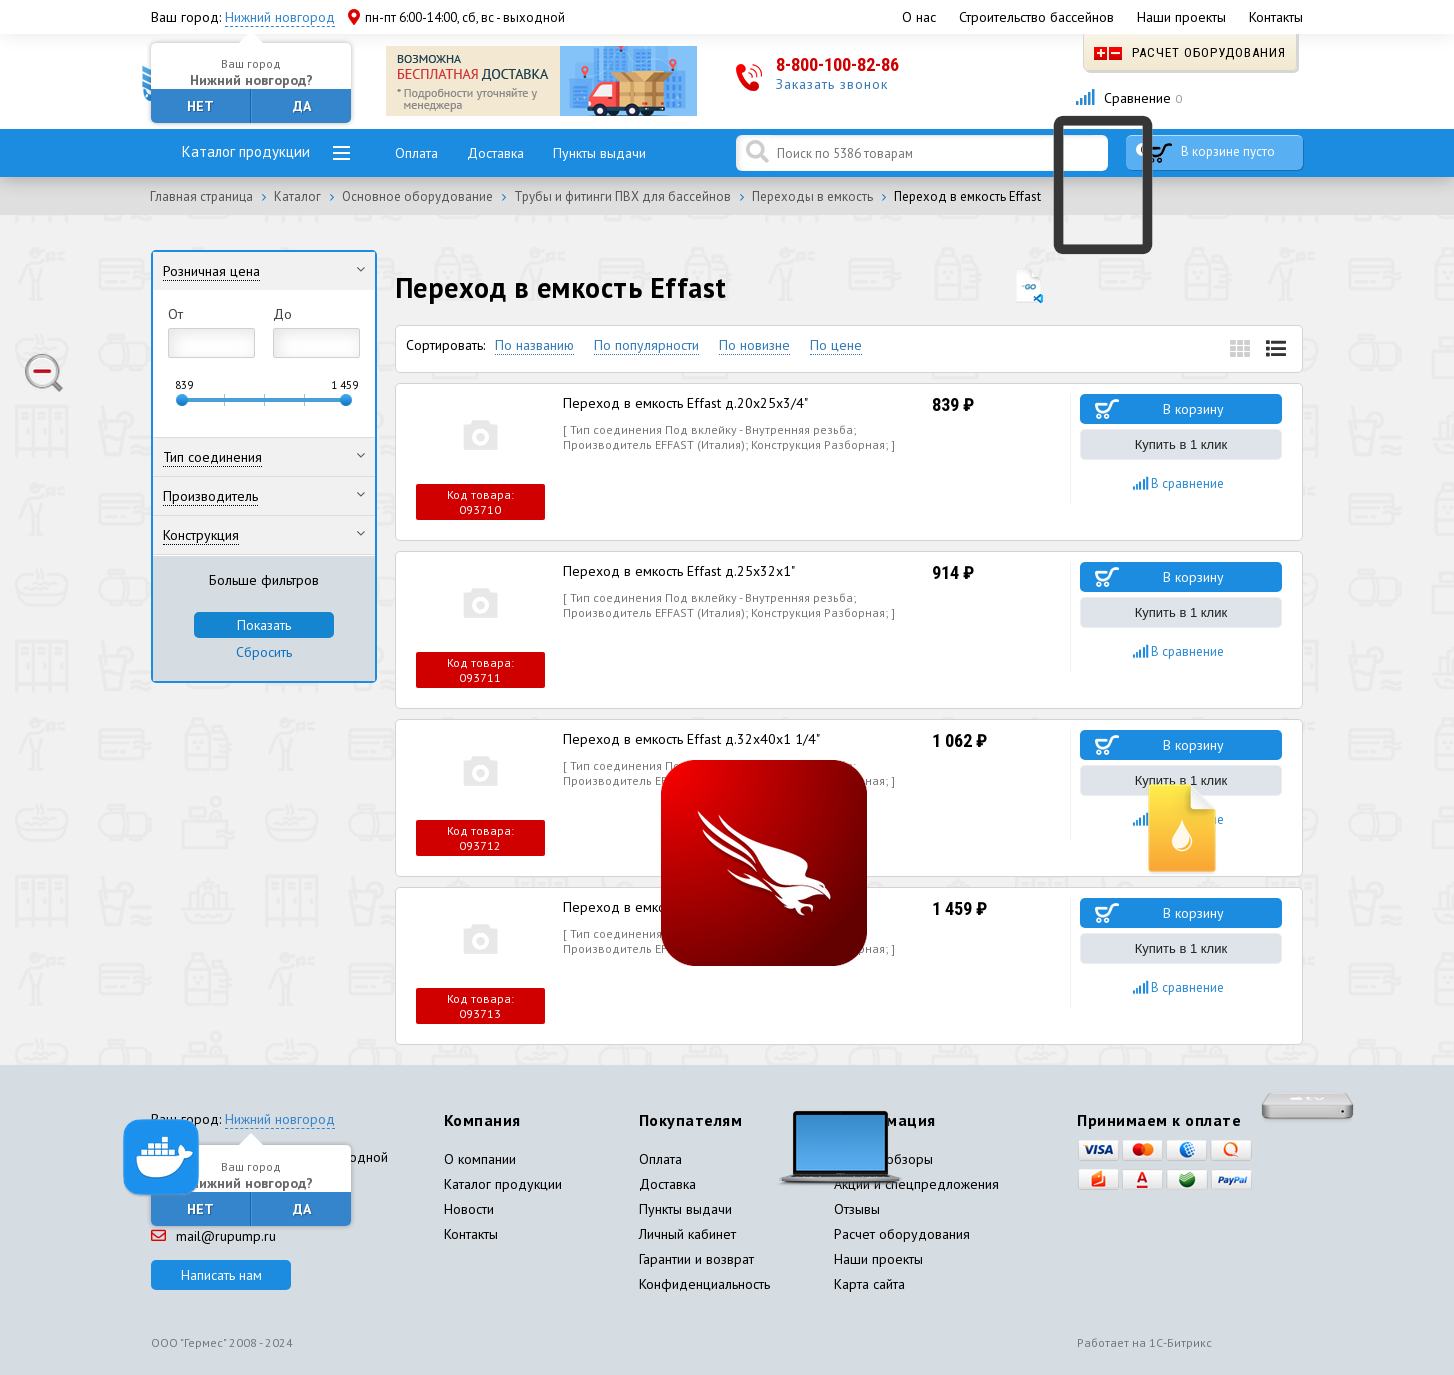  I want to click on represents a macbook pro device in system settings, so click(840, 1137).